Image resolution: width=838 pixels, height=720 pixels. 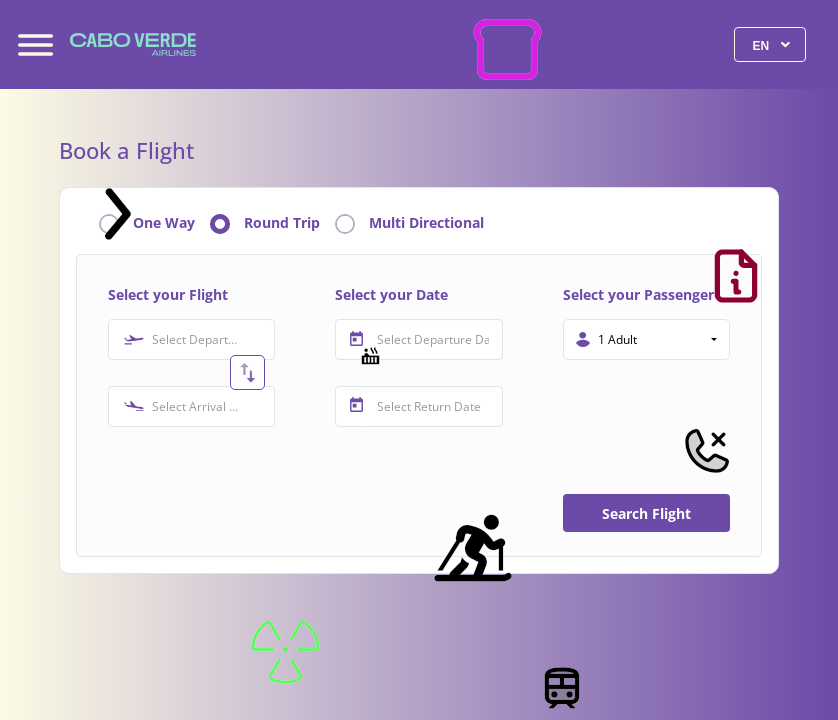 I want to click on view train schedules or routes, so click(x=562, y=689).